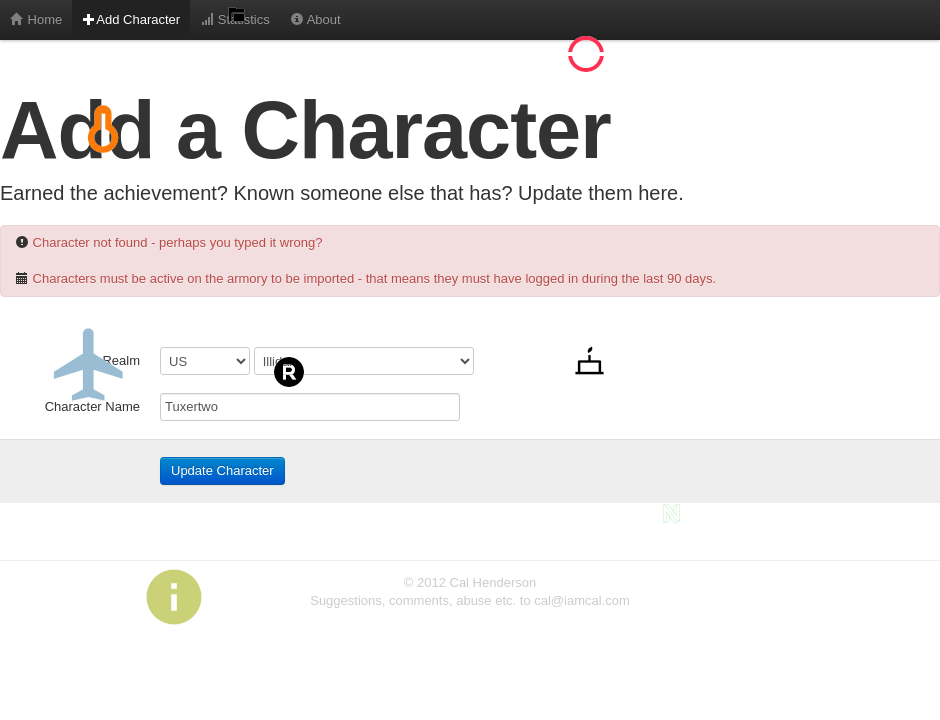 The width and height of the screenshot is (940, 720). Describe the element at coordinates (174, 597) in the screenshot. I see `view more information or details` at that location.